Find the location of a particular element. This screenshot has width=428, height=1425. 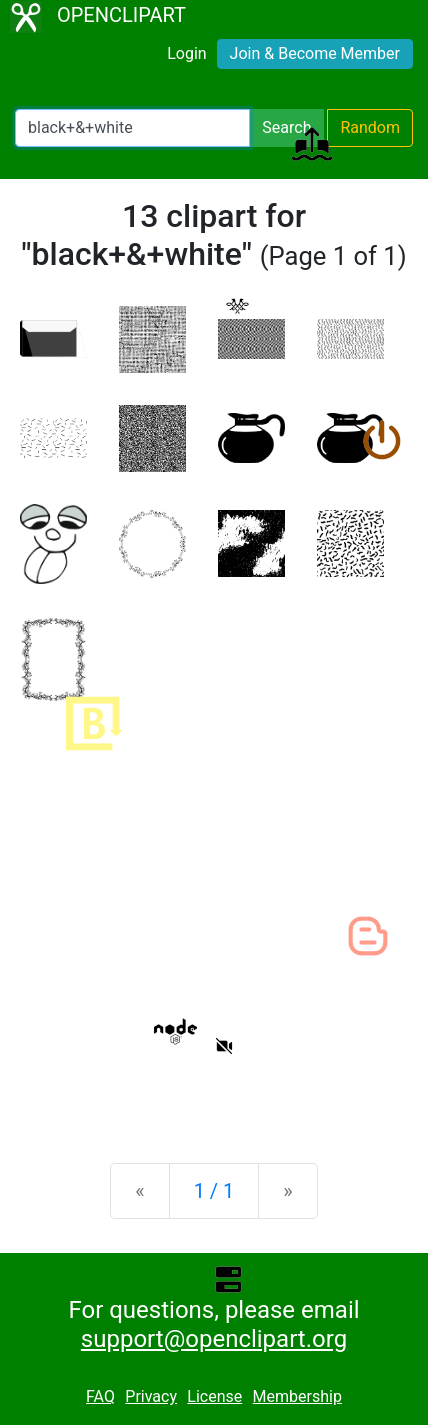

turn off camera or disable video is located at coordinates (224, 1046).